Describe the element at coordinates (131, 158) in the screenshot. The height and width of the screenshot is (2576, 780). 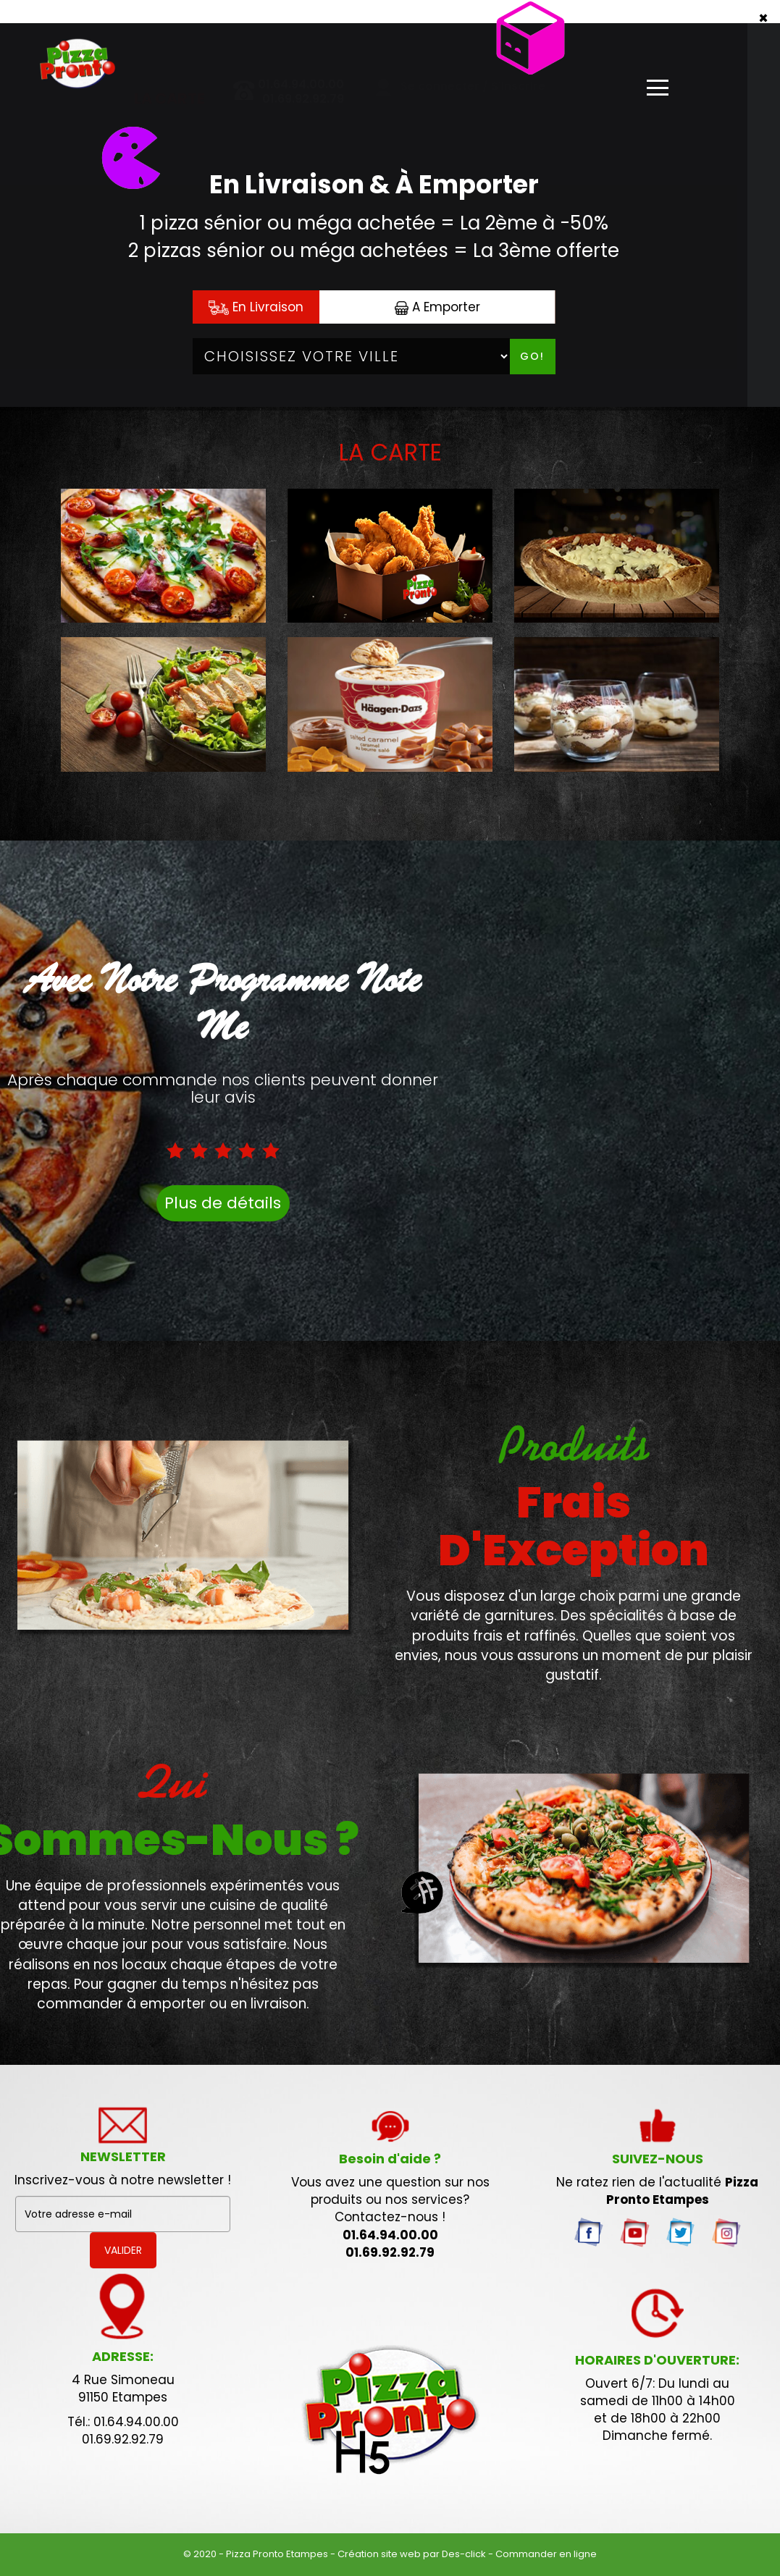
I see `cookiecutter project templating tool logo` at that location.